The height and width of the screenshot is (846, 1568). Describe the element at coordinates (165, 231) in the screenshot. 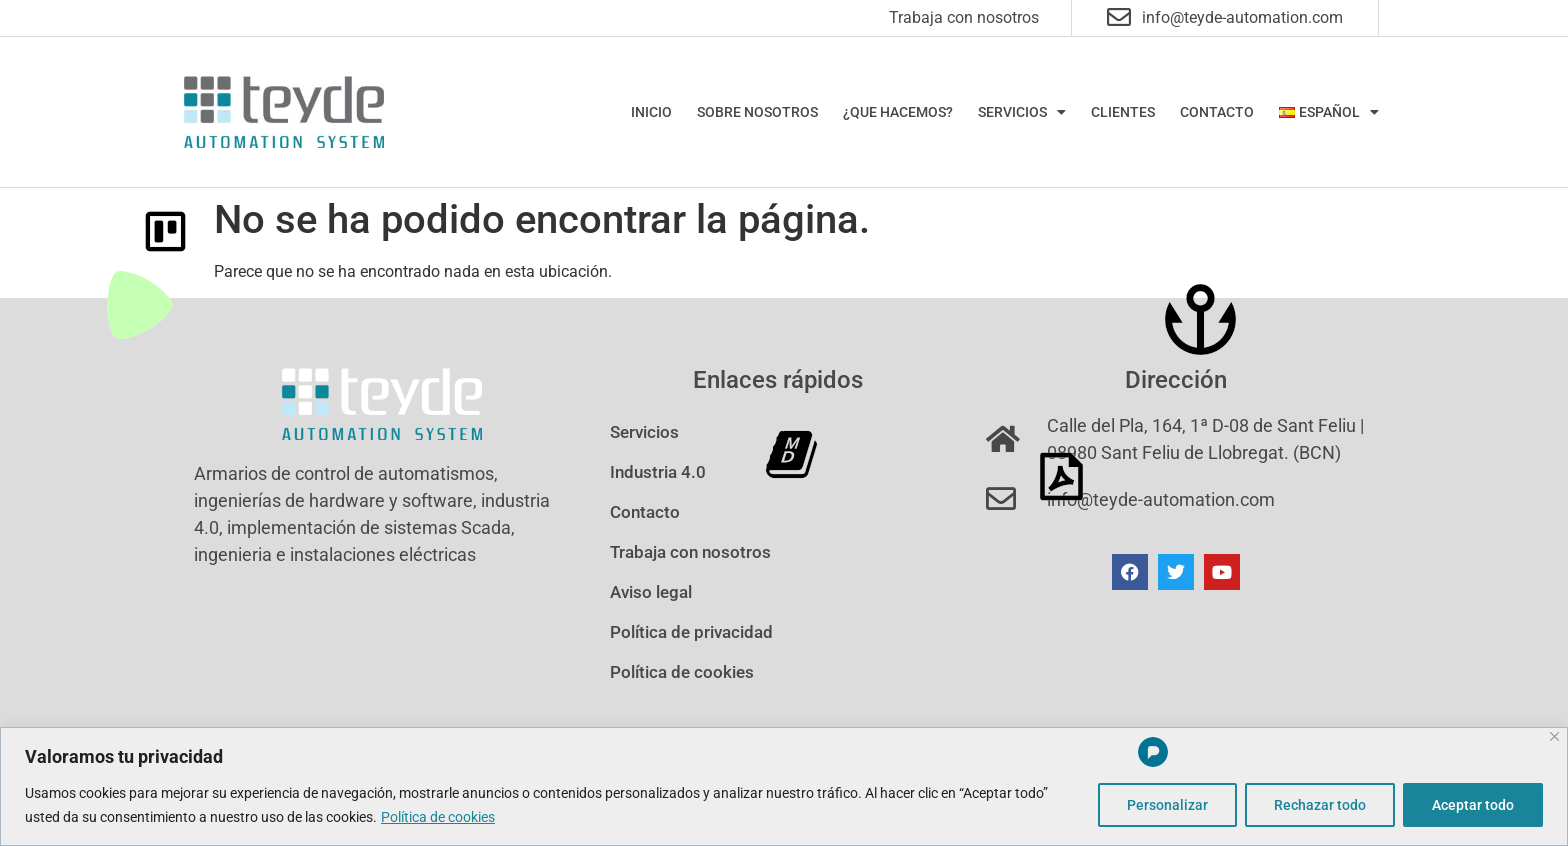

I see `open trello app` at that location.